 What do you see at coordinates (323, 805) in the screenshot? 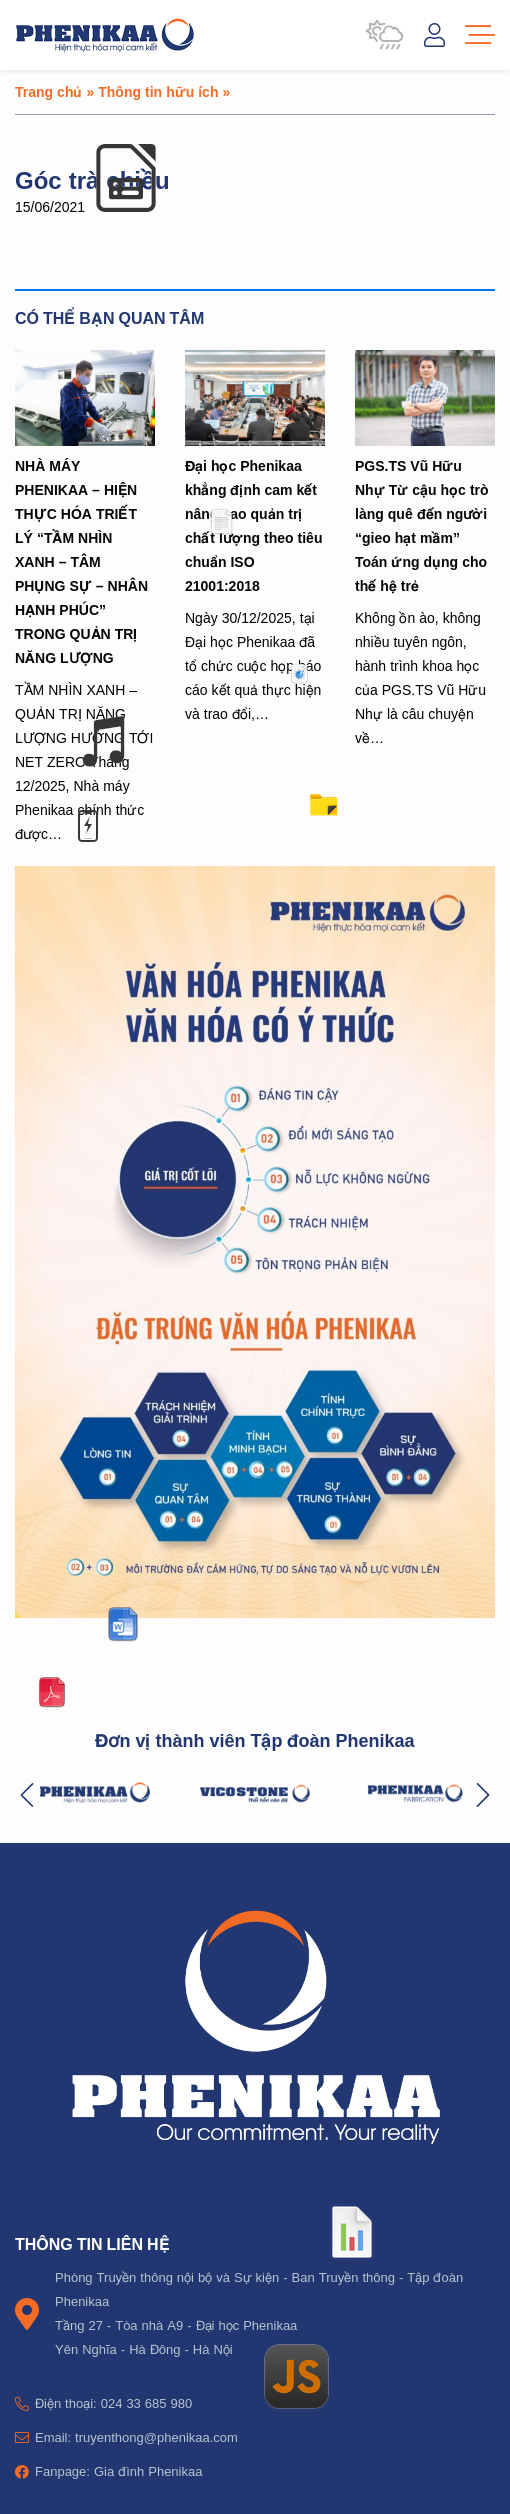
I see `open sticky notes folder` at bounding box center [323, 805].